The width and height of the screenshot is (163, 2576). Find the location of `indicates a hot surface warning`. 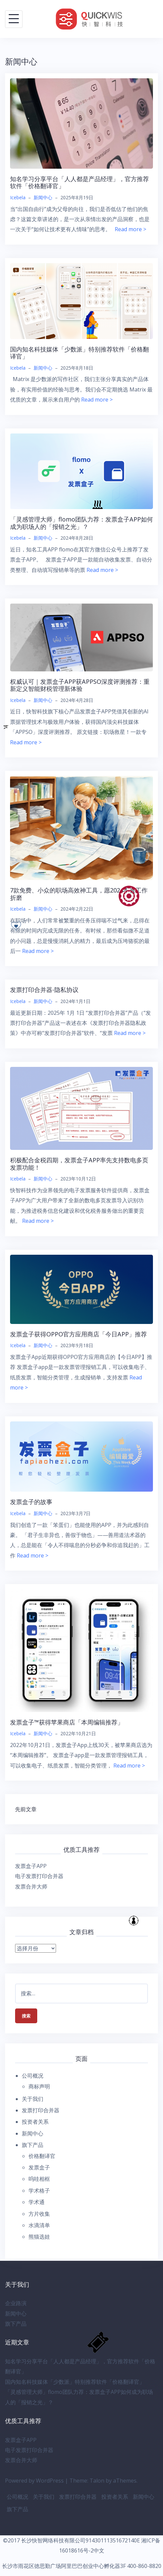

indicates a hot surface warning is located at coordinates (98, 505).